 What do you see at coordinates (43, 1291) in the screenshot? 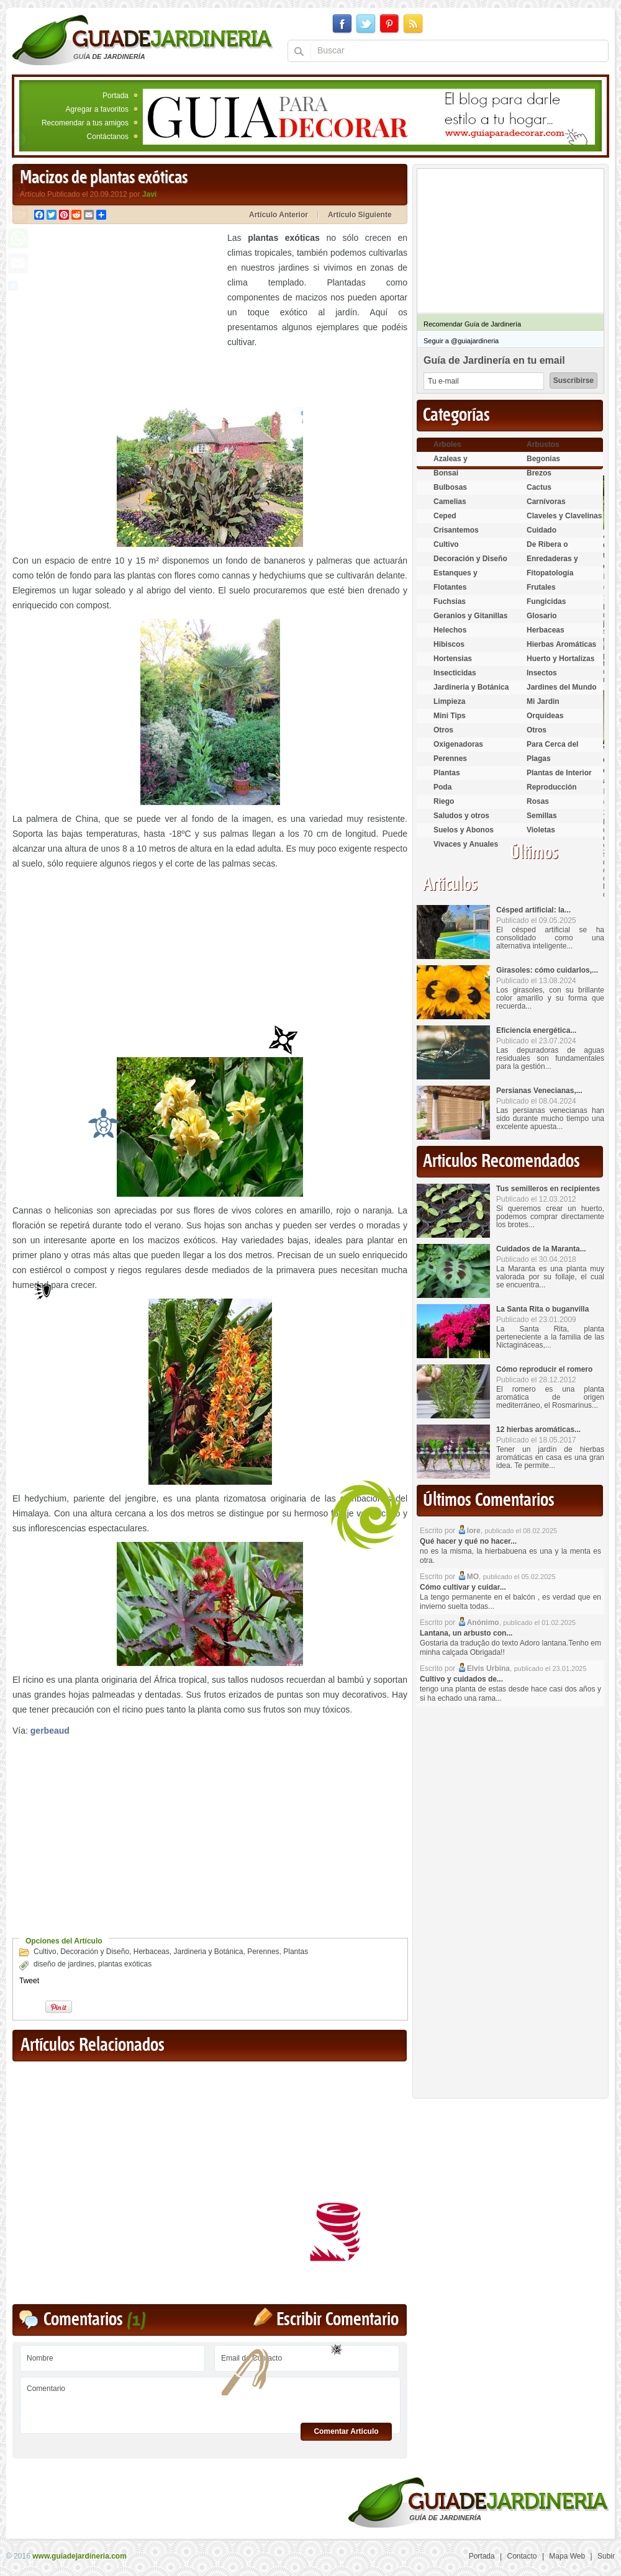
I see `indicates active protection or defense mode` at bounding box center [43, 1291].